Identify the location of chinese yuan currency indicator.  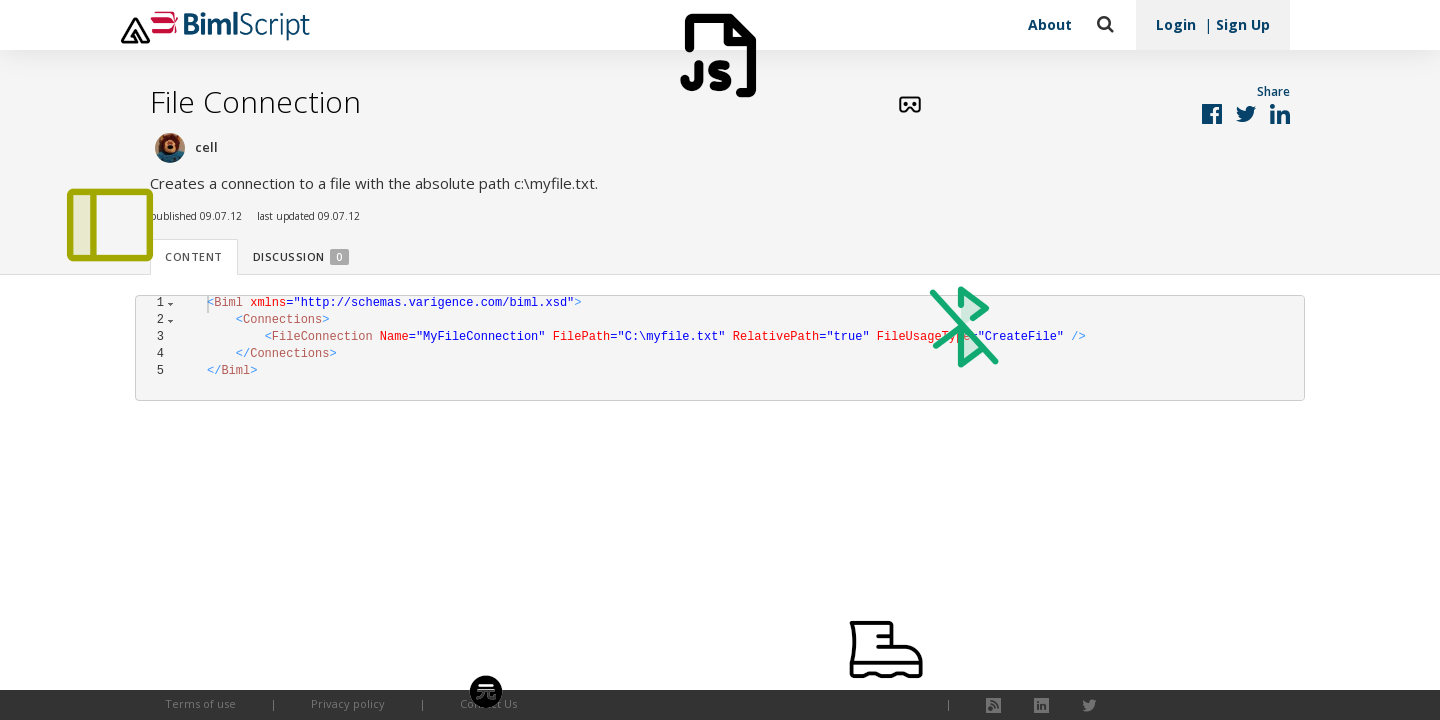
(486, 693).